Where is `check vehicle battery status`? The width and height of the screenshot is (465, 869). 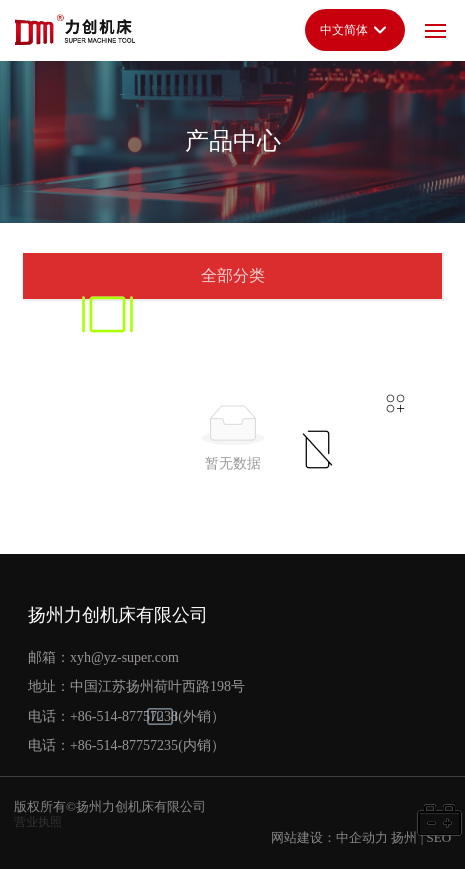
check vehicle battery status is located at coordinates (439, 821).